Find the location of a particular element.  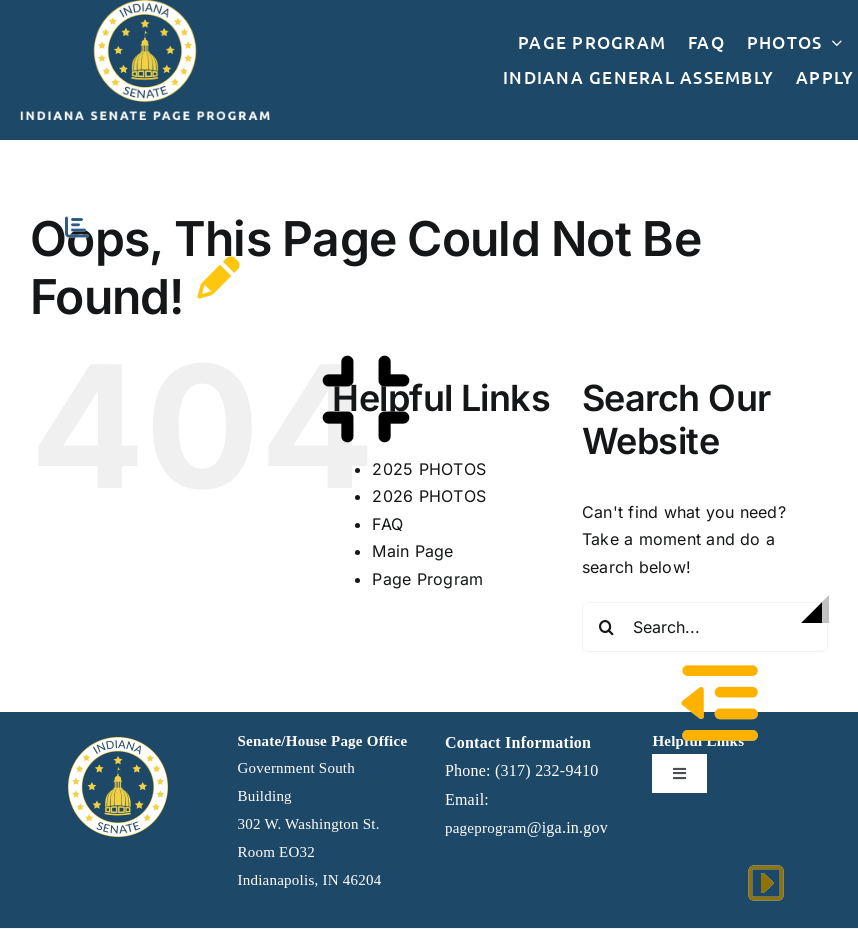

indicates moderate cellular signal strength is located at coordinates (815, 609).